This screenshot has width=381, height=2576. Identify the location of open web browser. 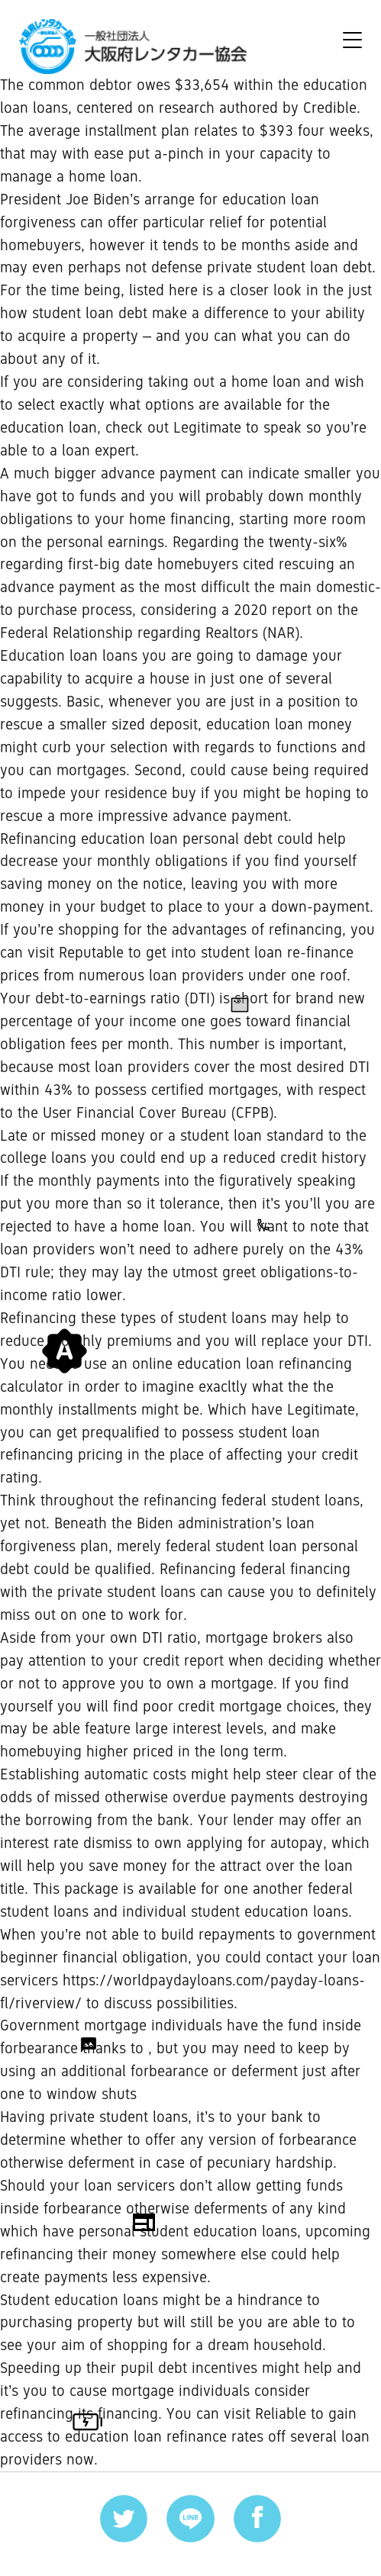
(144, 2222).